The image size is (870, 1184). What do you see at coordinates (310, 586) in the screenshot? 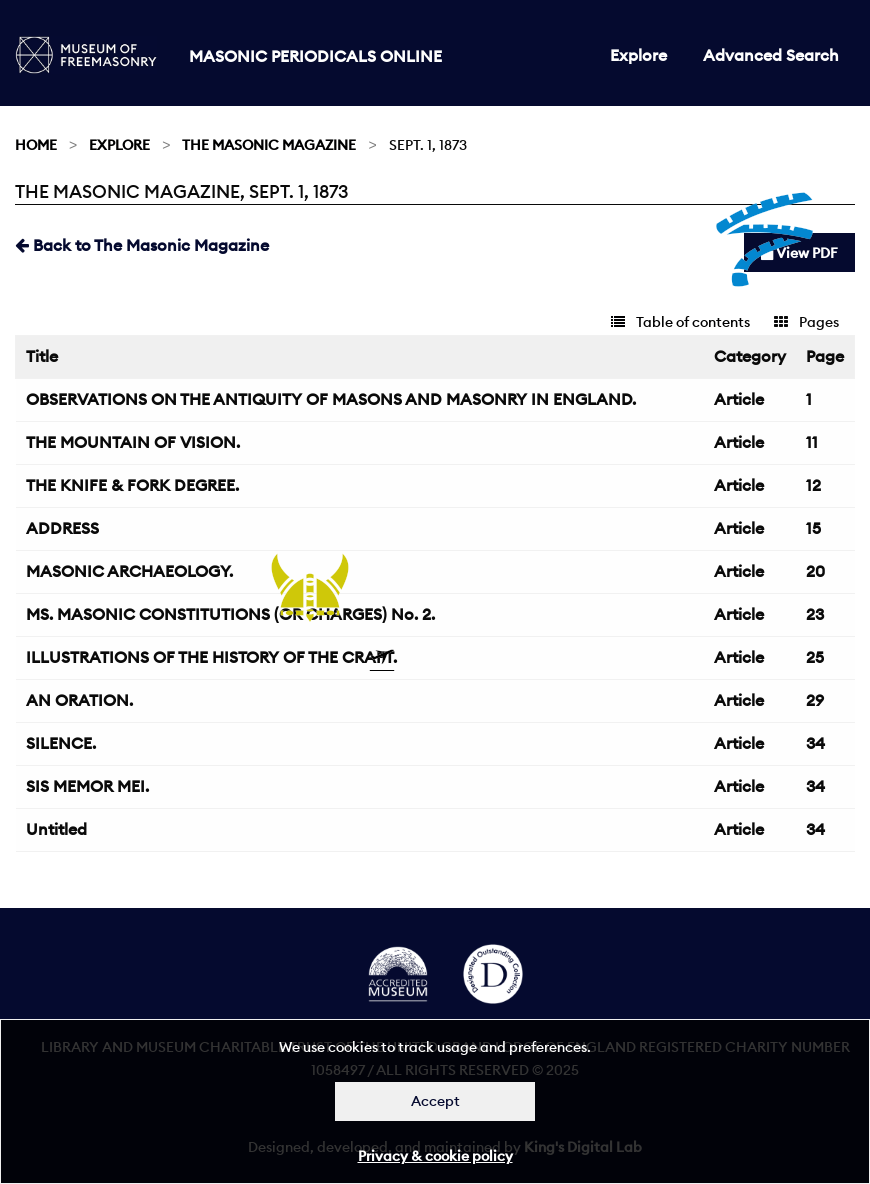
I see `select viking or norse character class` at bounding box center [310, 586].